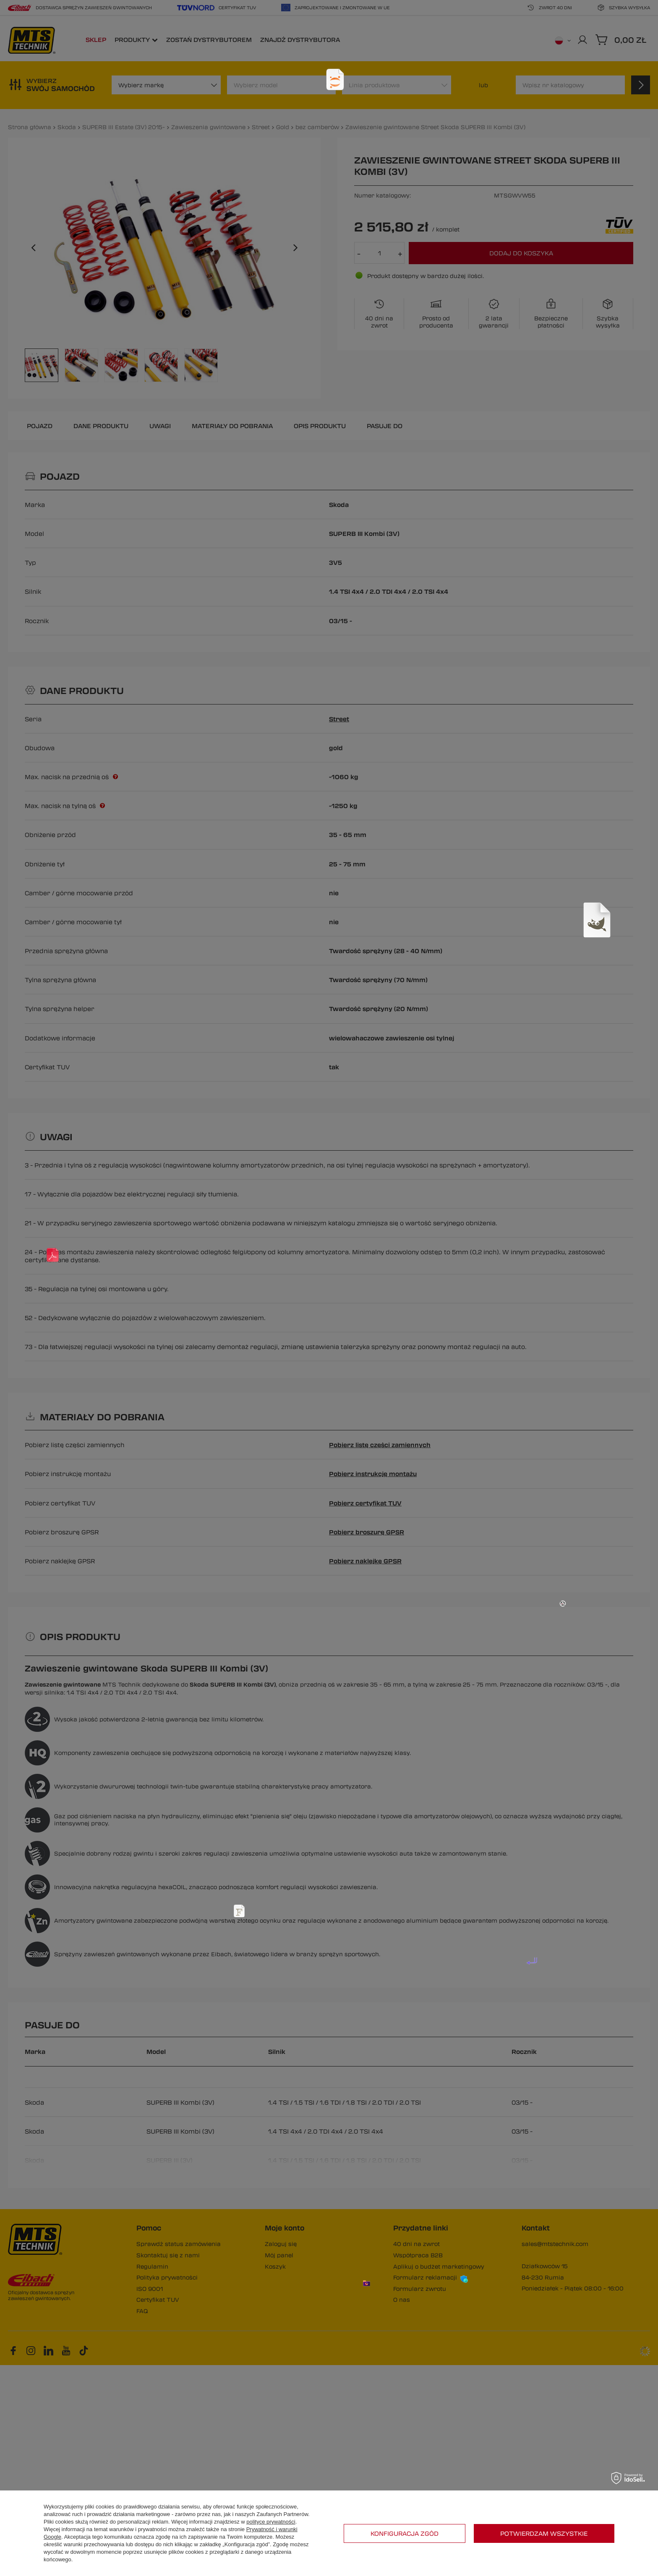 The image size is (658, 2576). I want to click on open a compressed GIMP project file, so click(597, 920).